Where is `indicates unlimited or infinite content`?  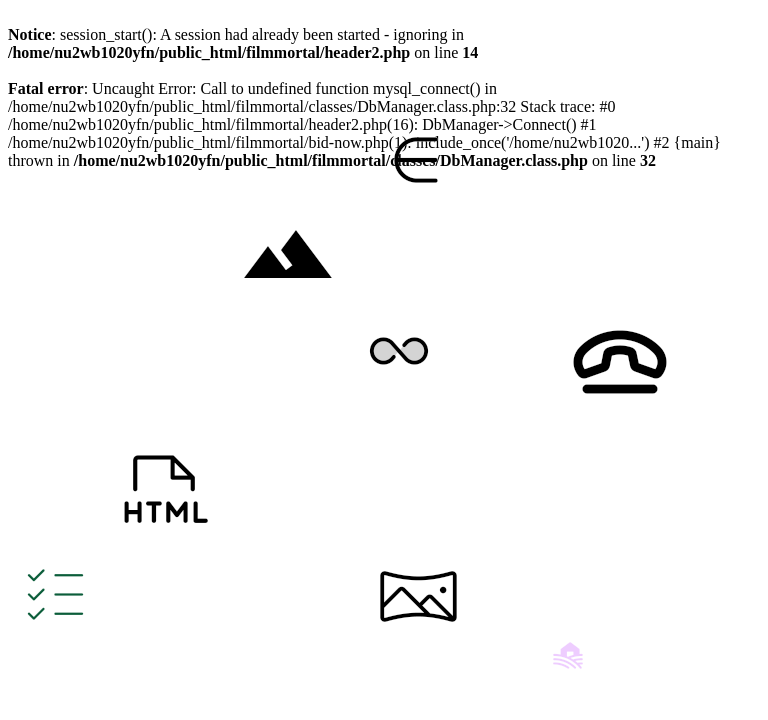 indicates unlimited or infinite content is located at coordinates (399, 351).